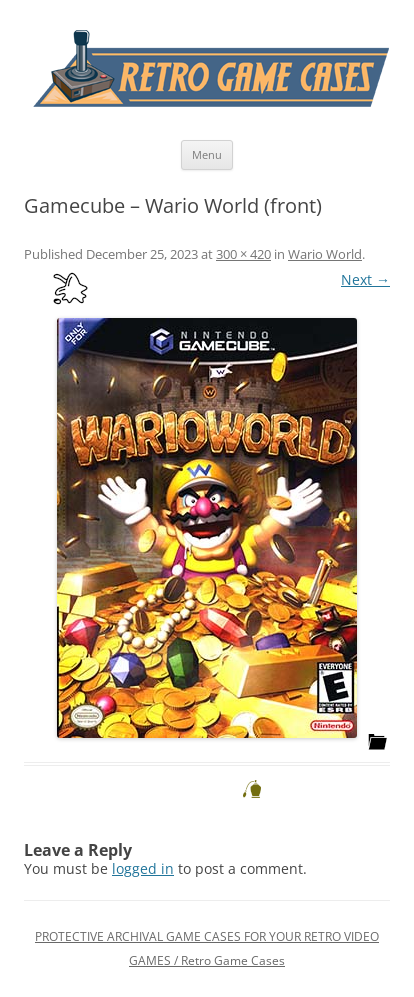 The image size is (414, 997). I want to click on slime or goo enemy in a game interface, so click(70, 288).